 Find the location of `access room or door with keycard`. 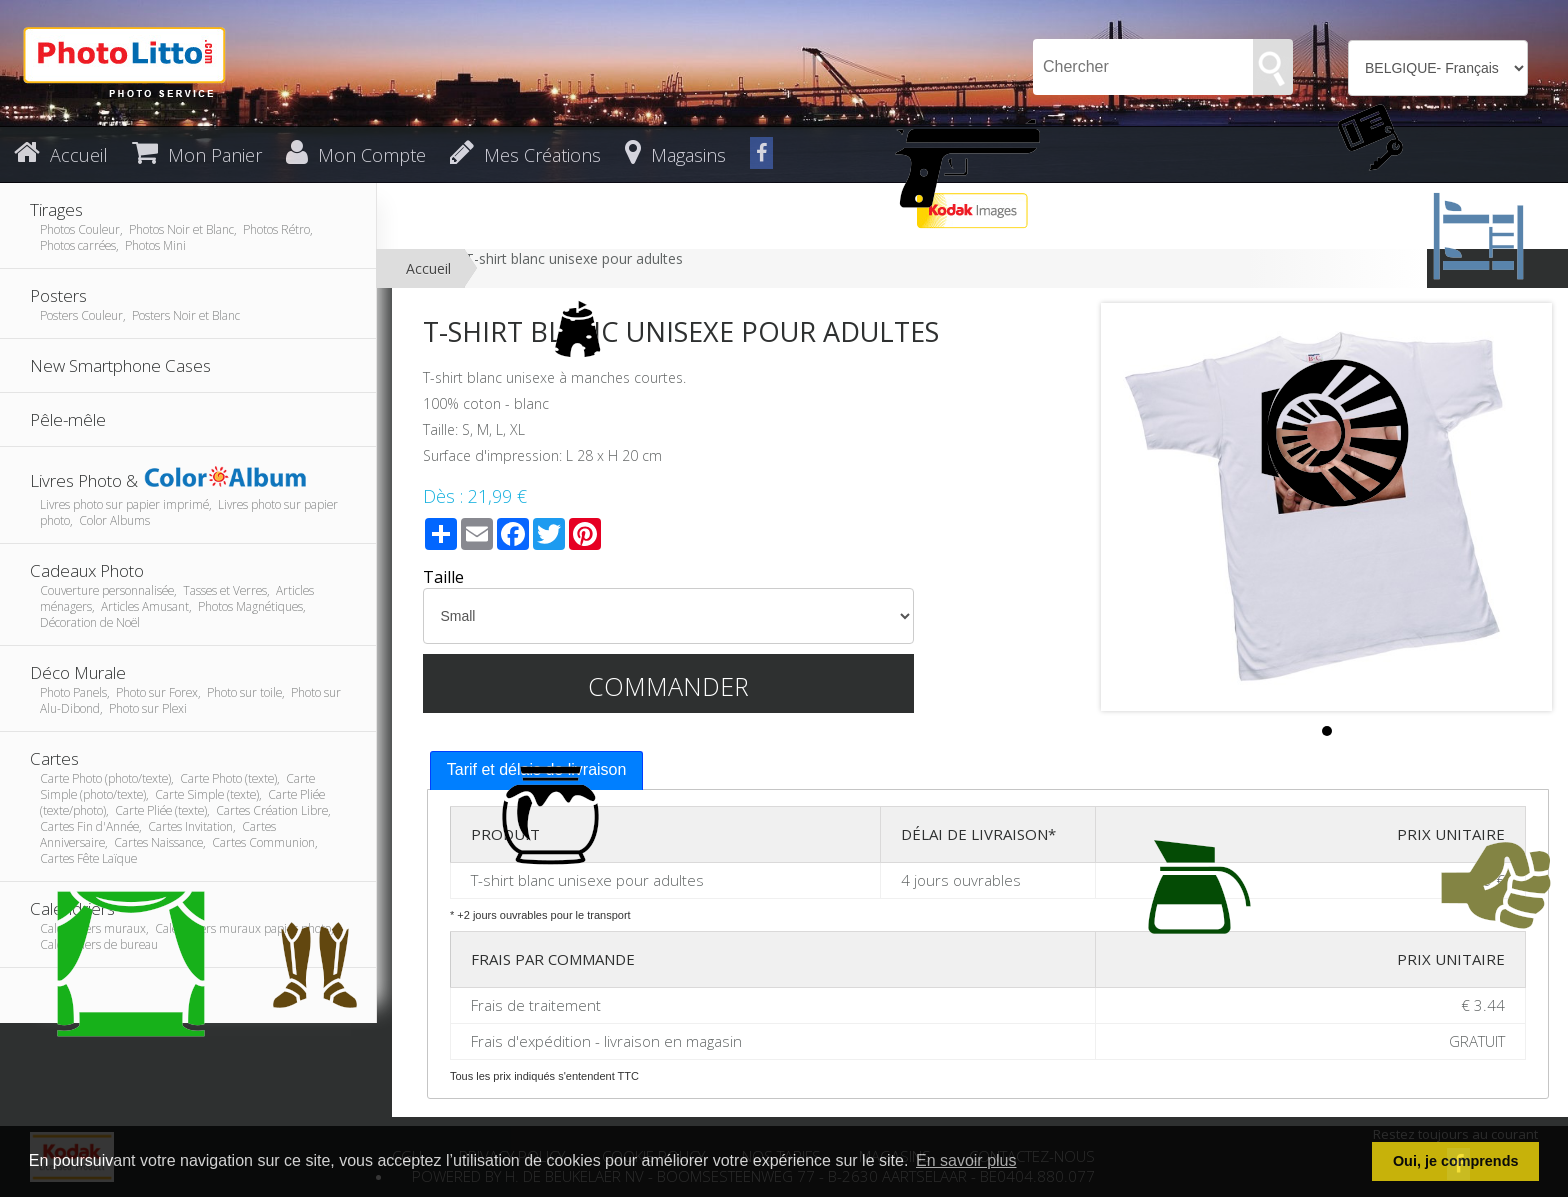

access room or door with keycard is located at coordinates (1370, 137).